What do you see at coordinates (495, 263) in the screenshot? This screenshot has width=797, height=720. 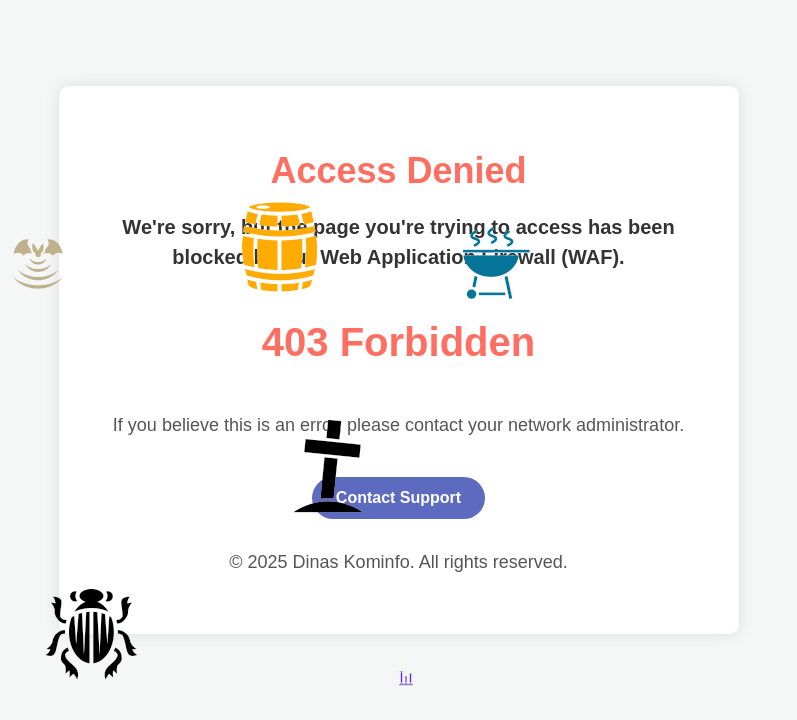 I see `browse outdoor cooking or grilling recipes` at bounding box center [495, 263].